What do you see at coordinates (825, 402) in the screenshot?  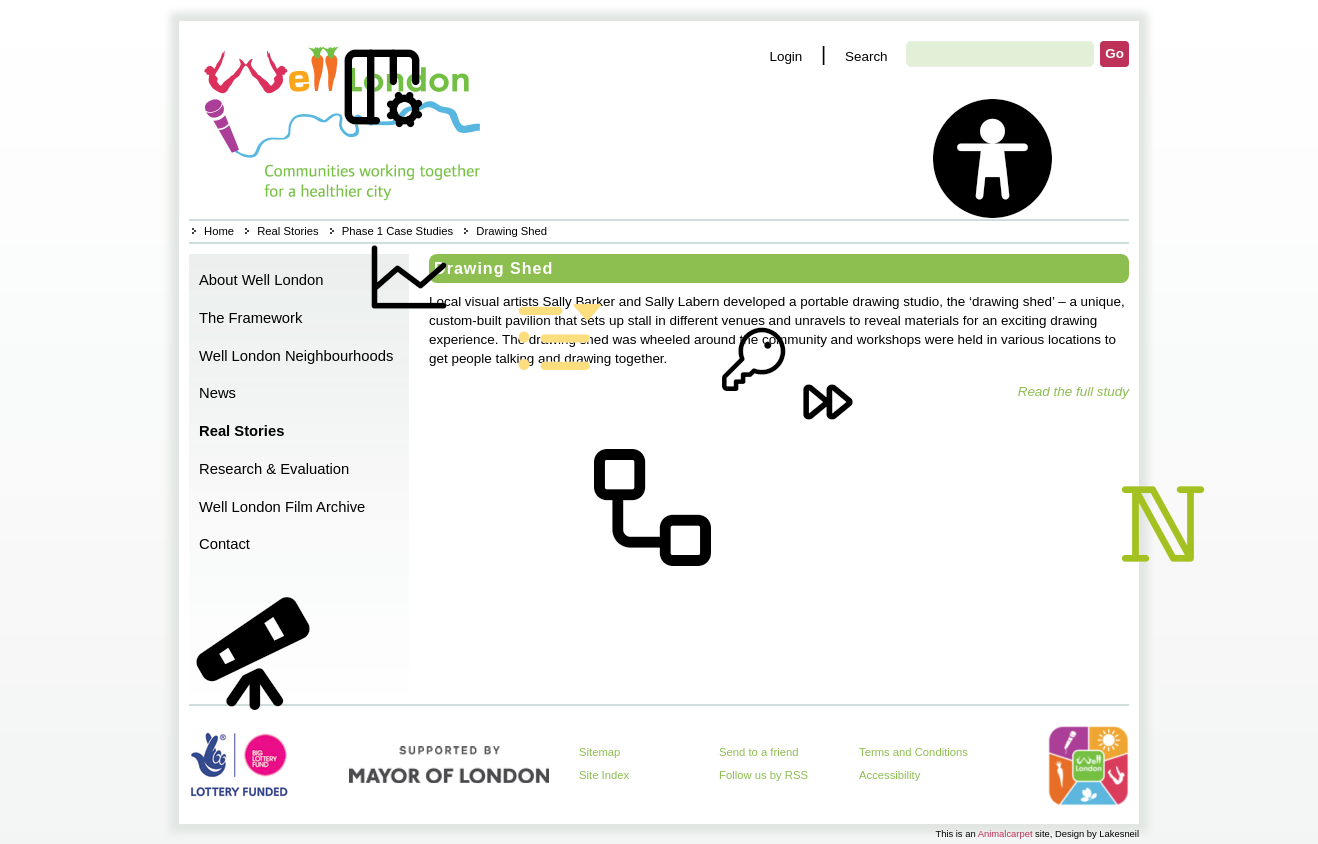 I see `fast forward media playback` at bounding box center [825, 402].